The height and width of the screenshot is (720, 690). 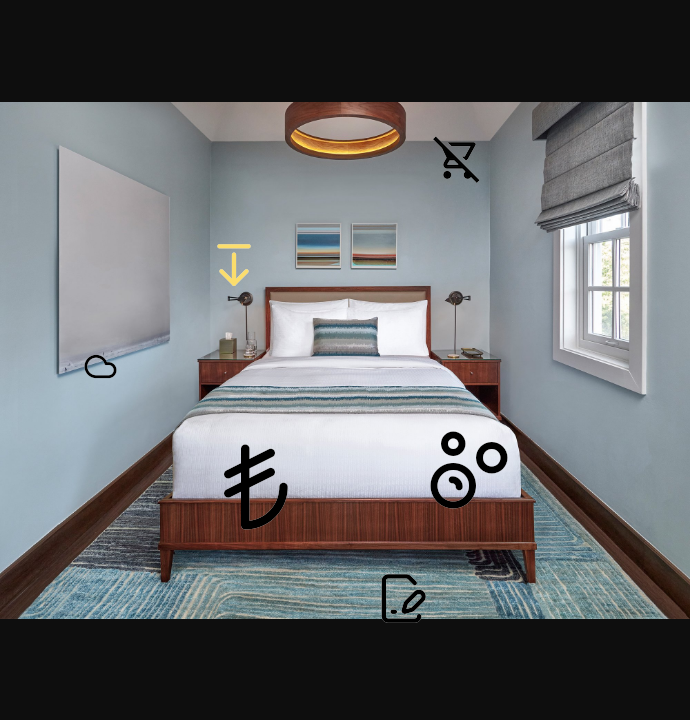 What do you see at coordinates (401, 598) in the screenshot?
I see `edit document` at bounding box center [401, 598].